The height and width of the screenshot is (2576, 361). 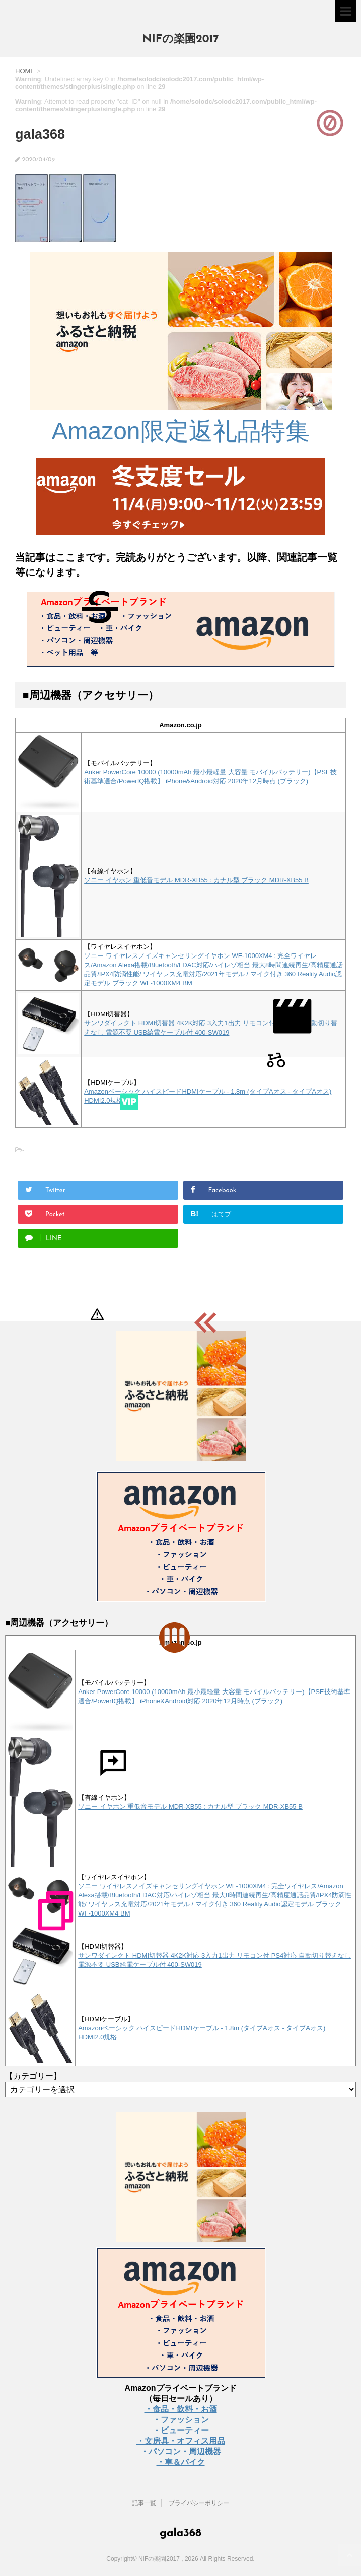 What do you see at coordinates (292, 1016) in the screenshot?
I see `access video or movie content` at bounding box center [292, 1016].